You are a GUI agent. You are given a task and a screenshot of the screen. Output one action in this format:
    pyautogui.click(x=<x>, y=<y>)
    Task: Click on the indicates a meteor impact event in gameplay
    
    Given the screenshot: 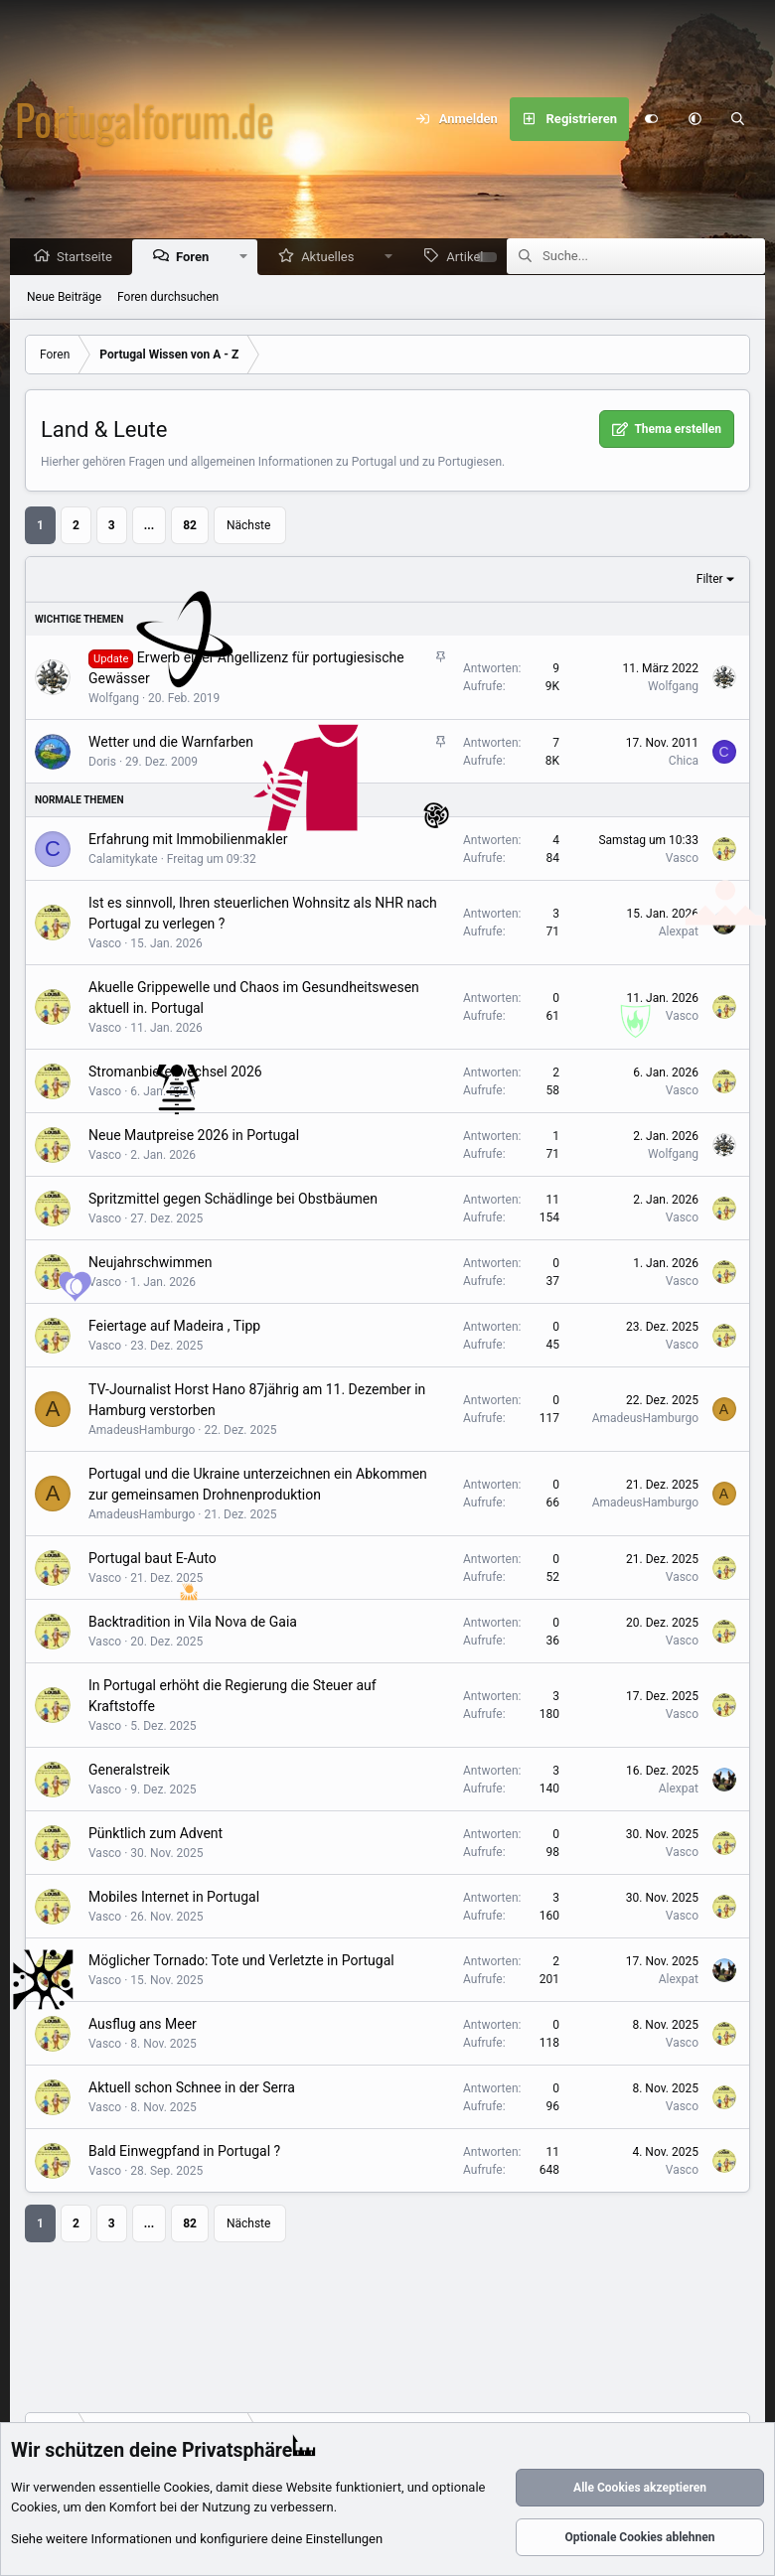 What is the action you would take?
    pyautogui.click(x=189, y=1592)
    